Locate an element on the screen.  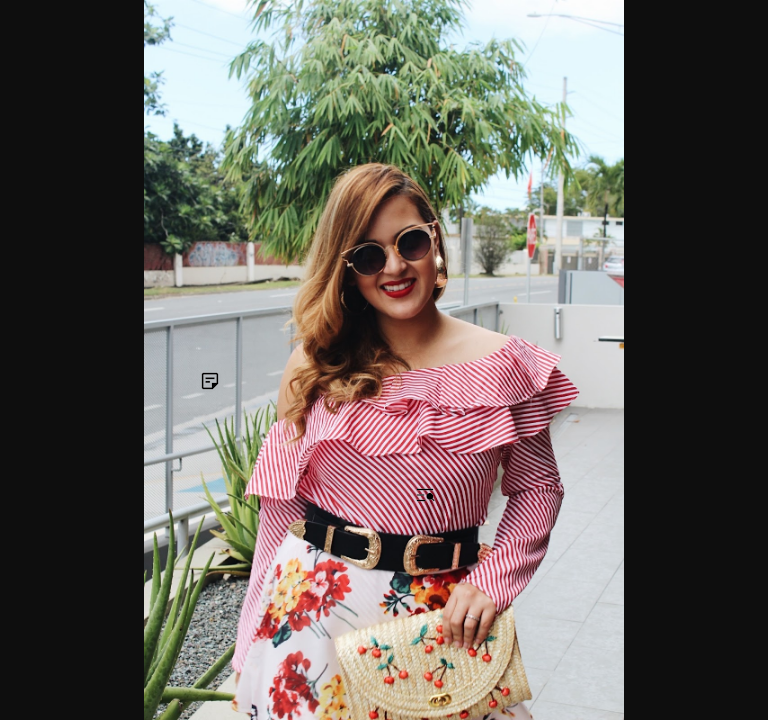
search within a list or document is located at coordinates (425, 495).